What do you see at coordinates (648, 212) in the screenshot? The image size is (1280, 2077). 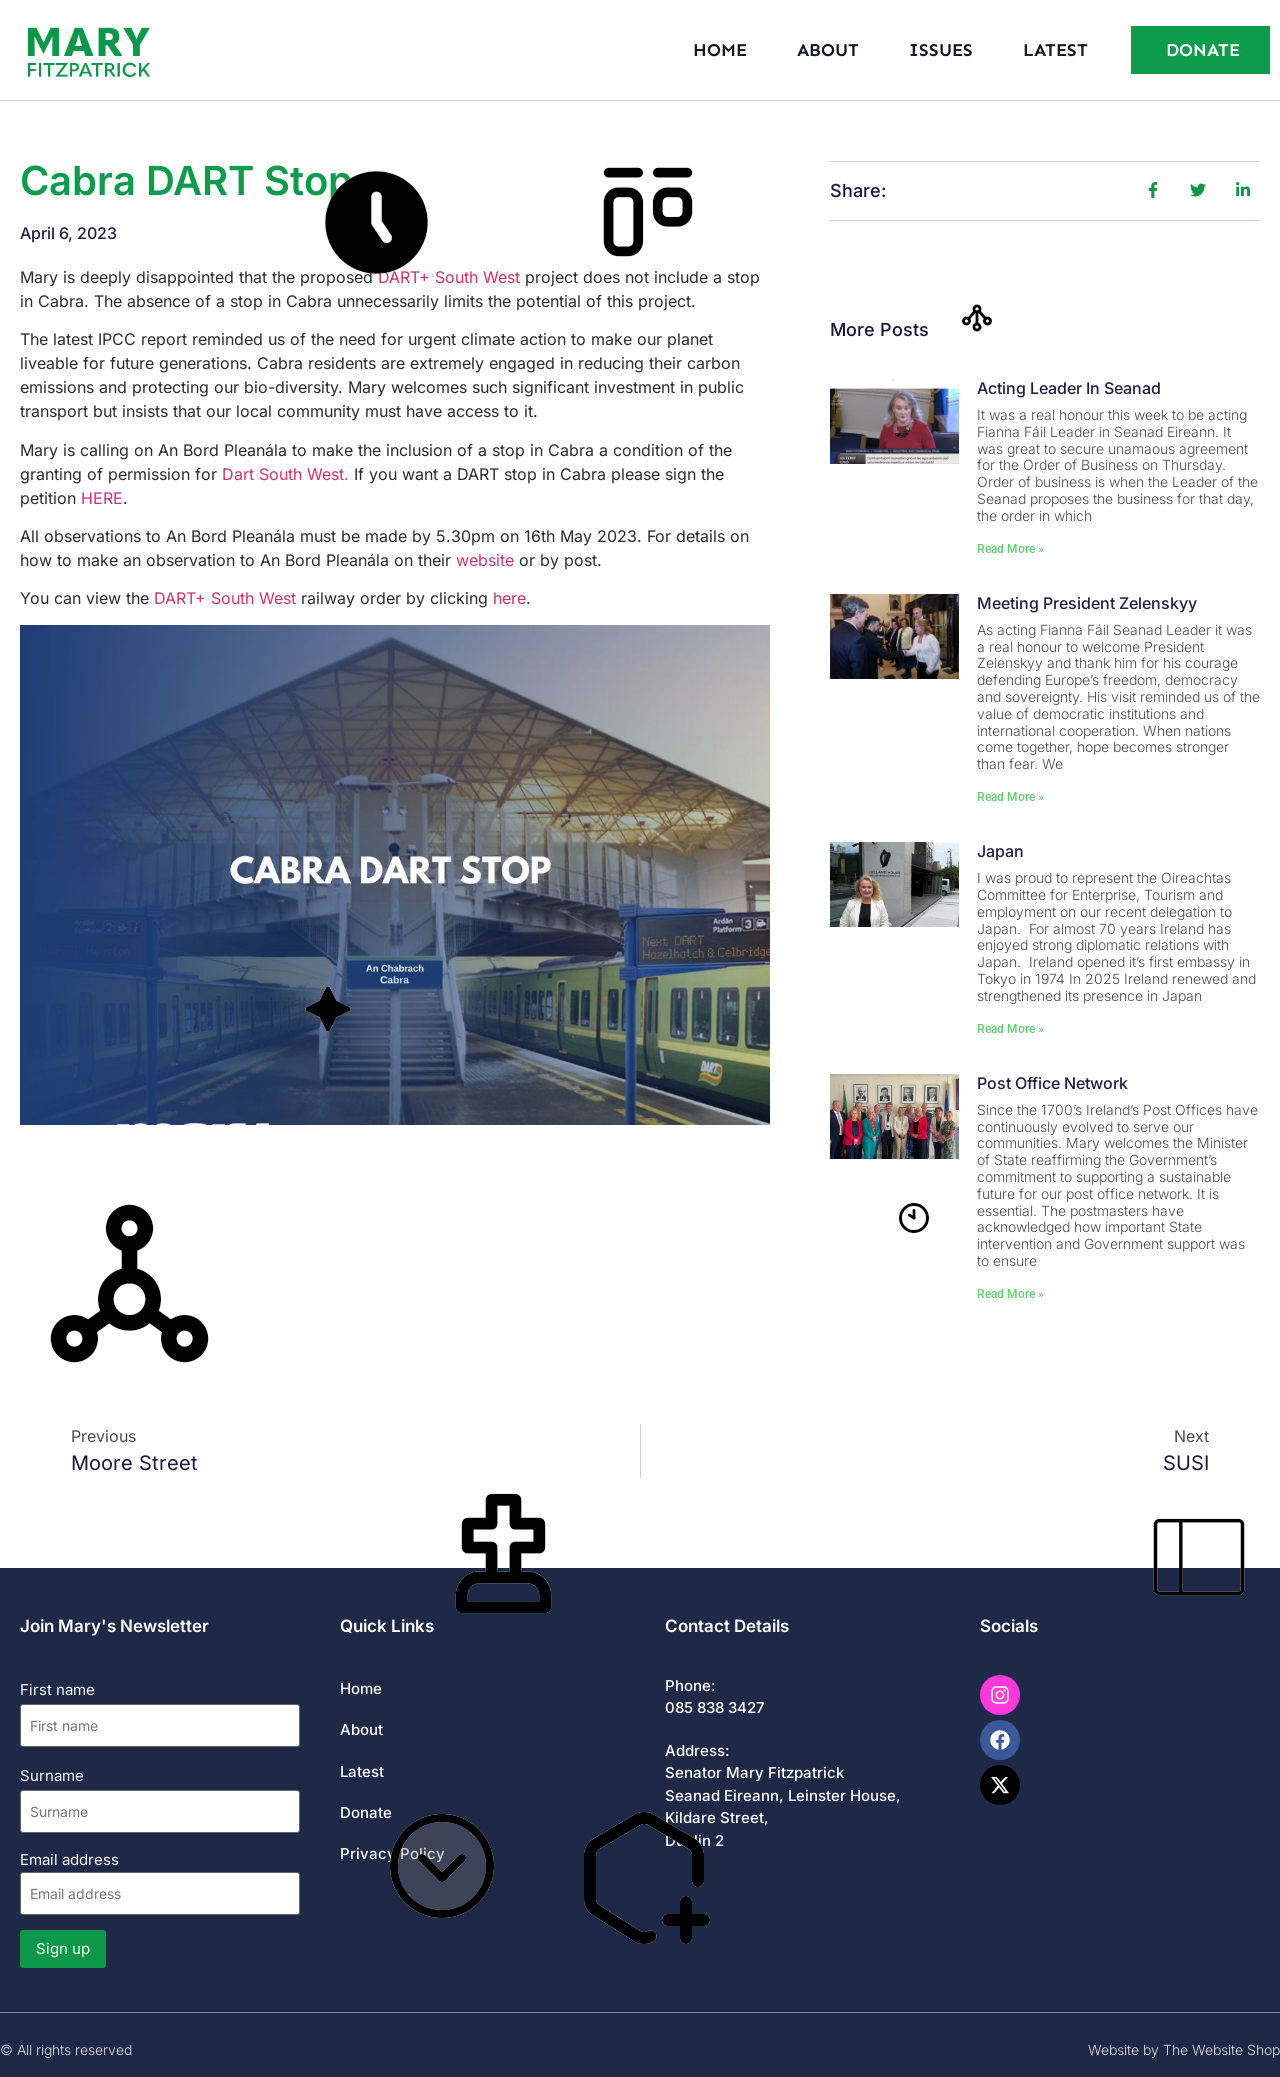 I see `switch to kanban board view` at bounding box center [648, 212].